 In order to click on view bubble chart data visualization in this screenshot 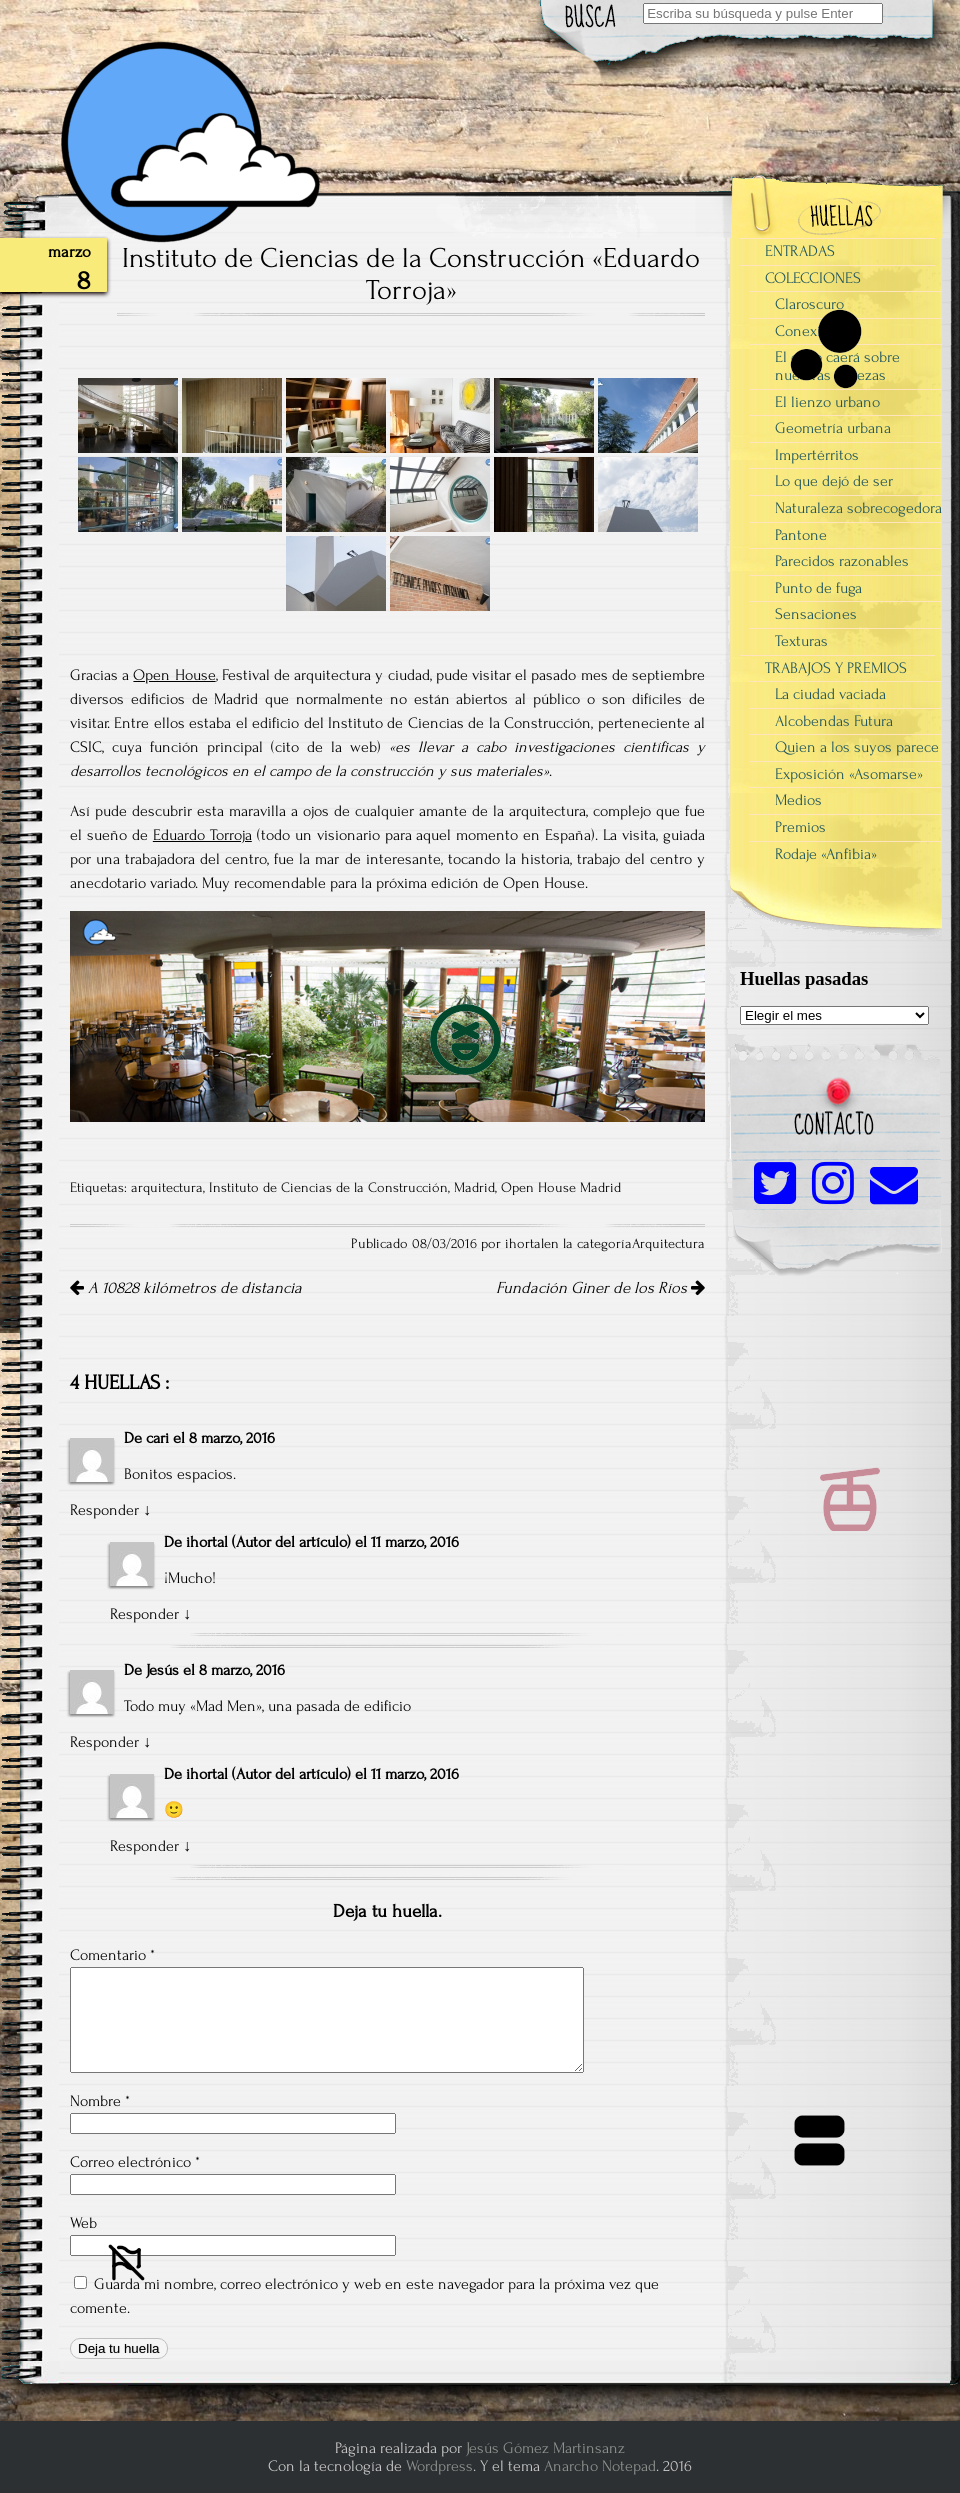, I will do `click(830, 349)`.